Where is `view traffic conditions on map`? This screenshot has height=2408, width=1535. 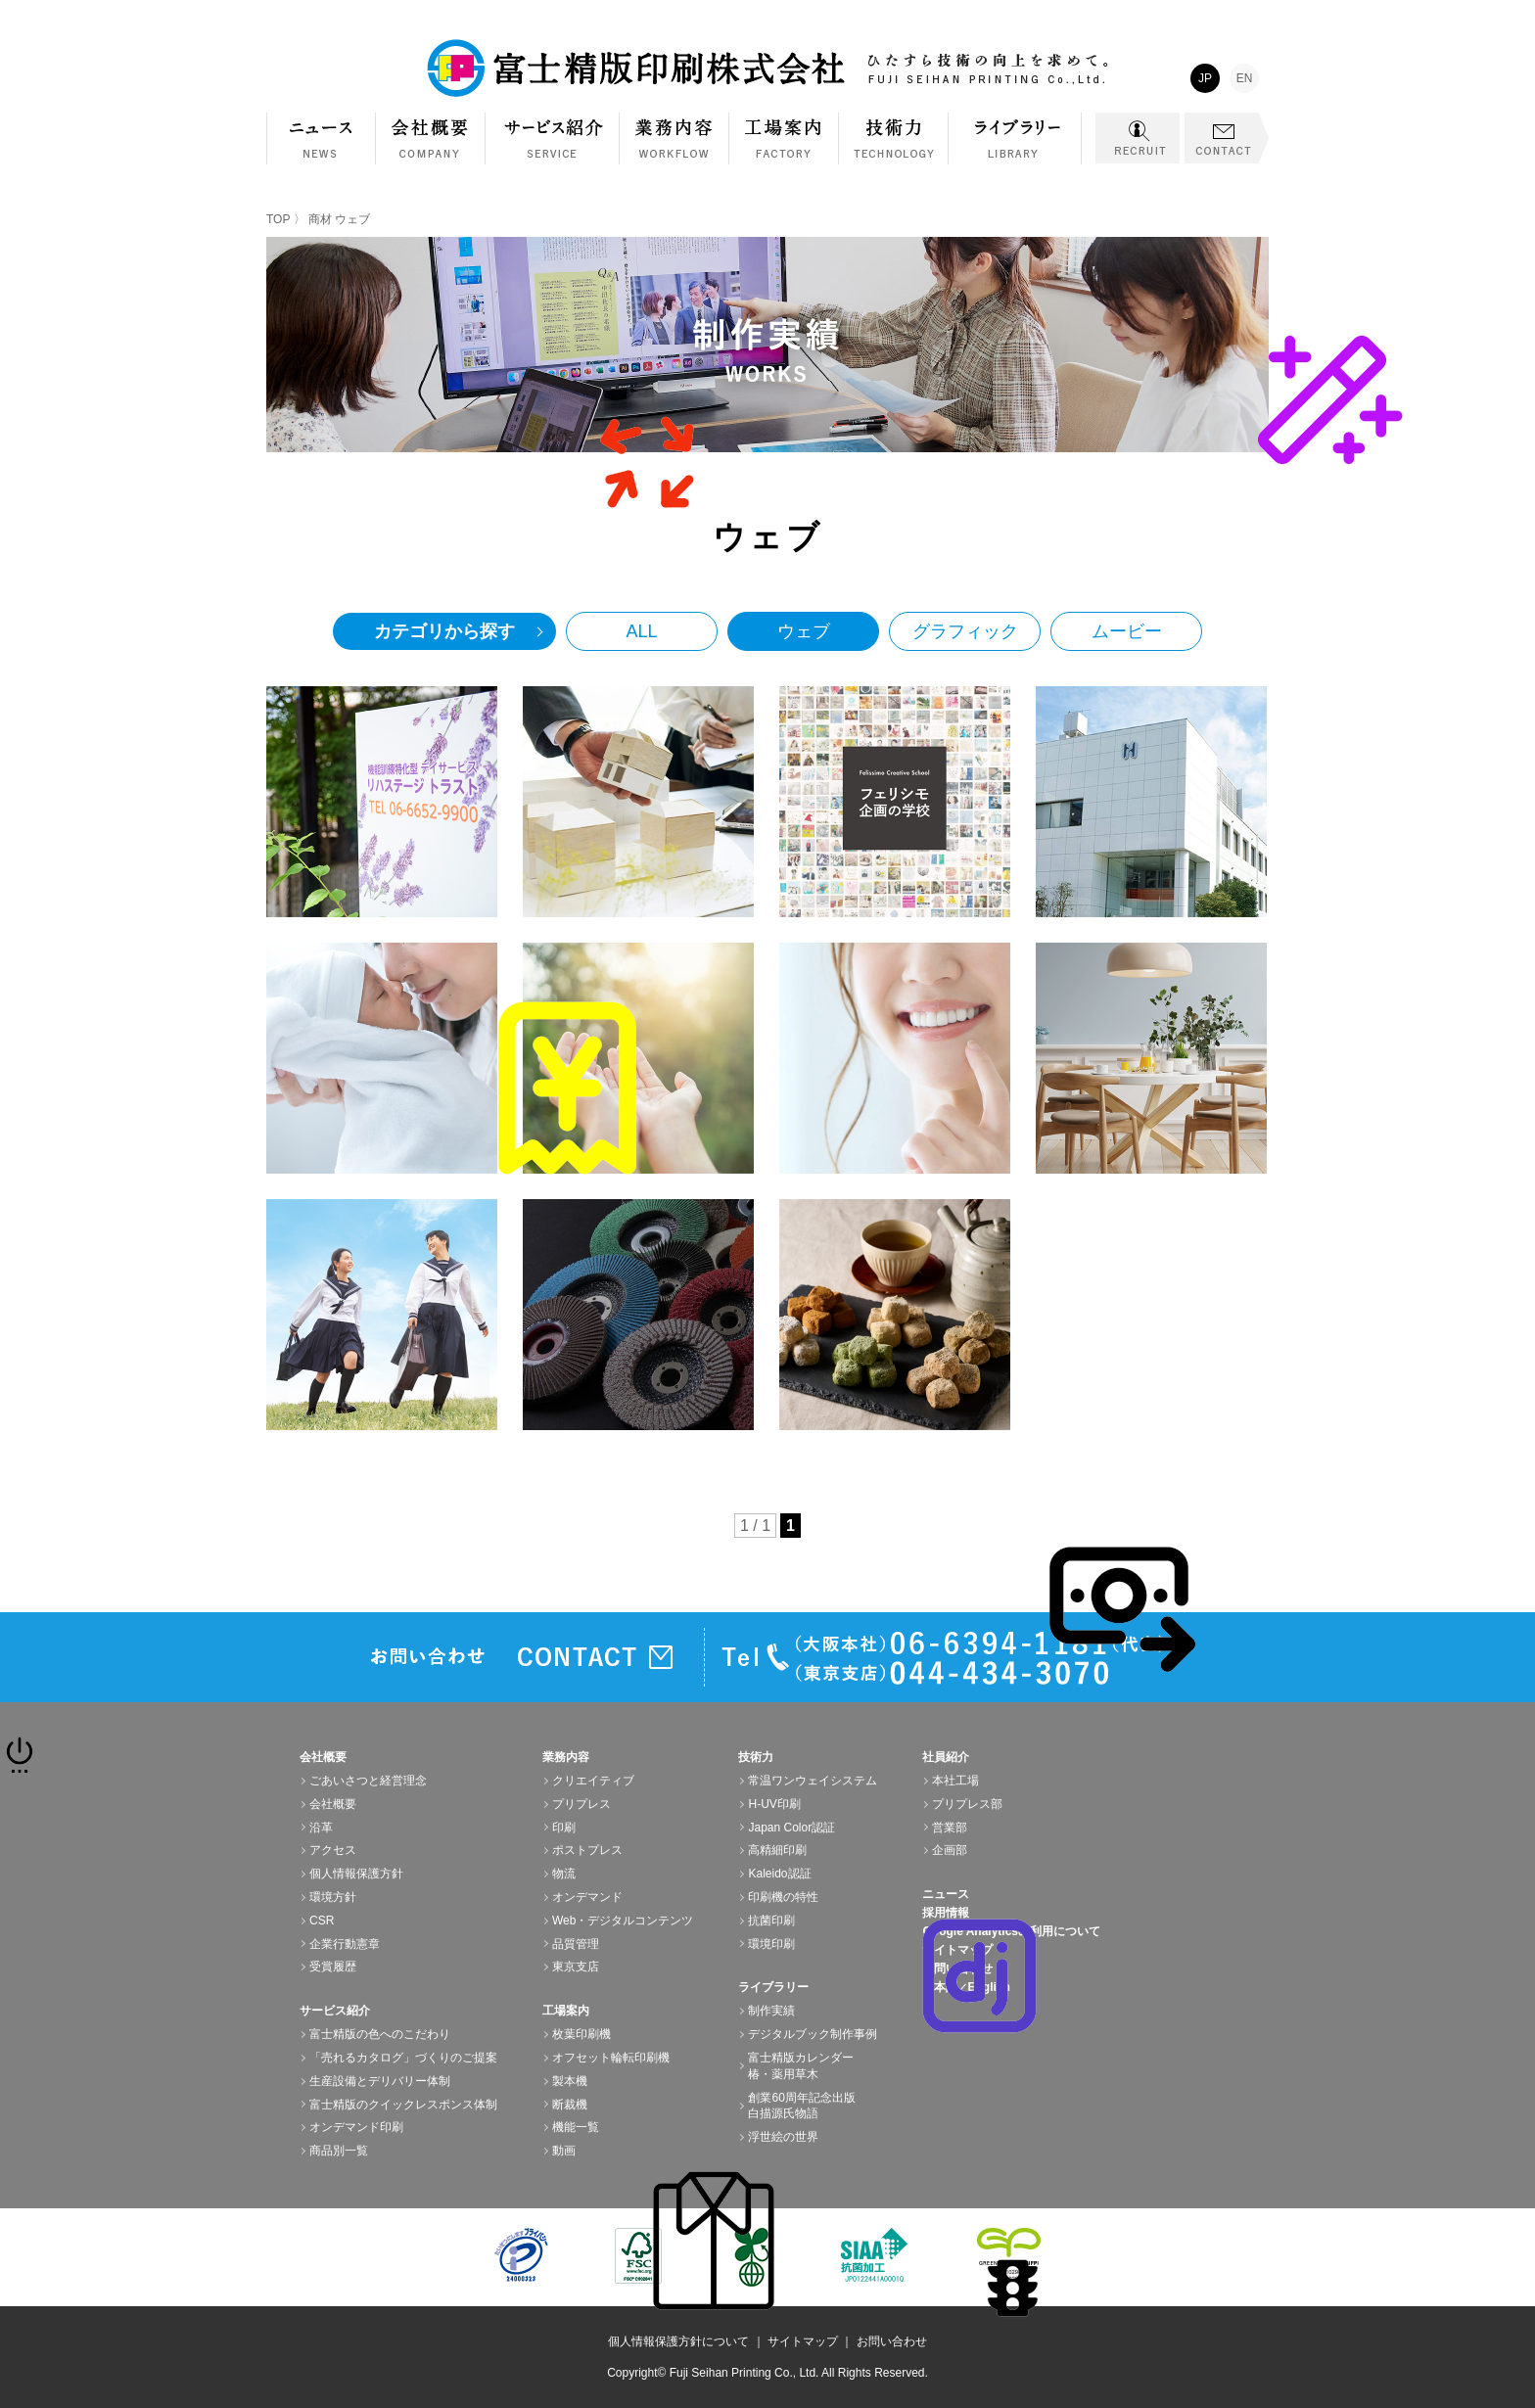 view traffic conditions on map is located at coordinates (1012, 2288).